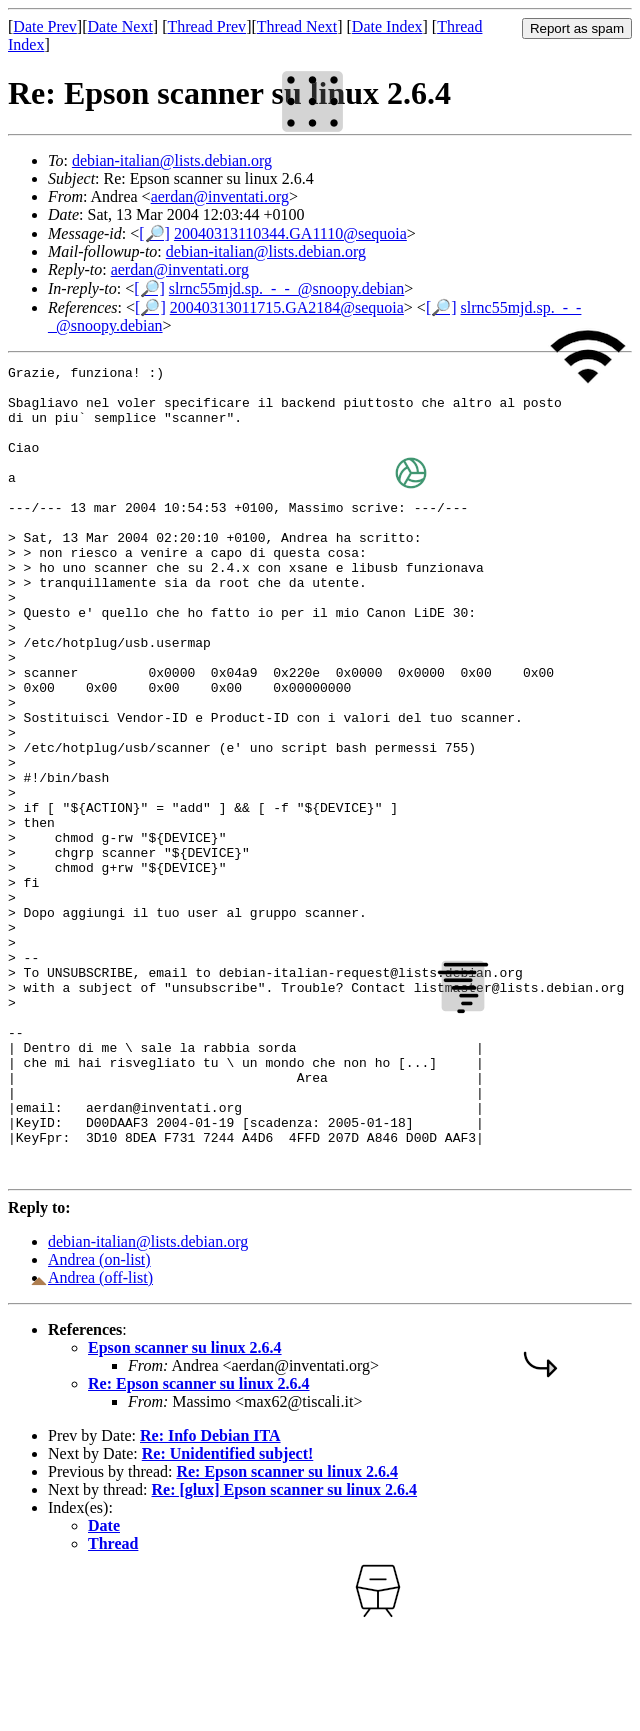 The image size is (640, 1731). Describe the element at coordinates (312, 101) in the screenshot. I see `open app drawer or launcher` at that location.